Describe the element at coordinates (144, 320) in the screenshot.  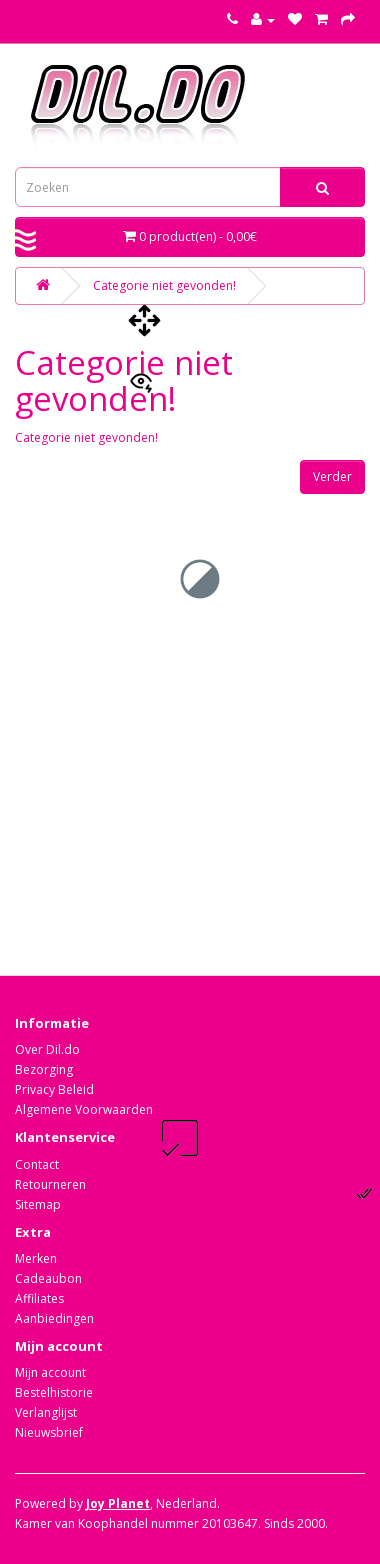
I see `expand to fullscreen mode` at that location.